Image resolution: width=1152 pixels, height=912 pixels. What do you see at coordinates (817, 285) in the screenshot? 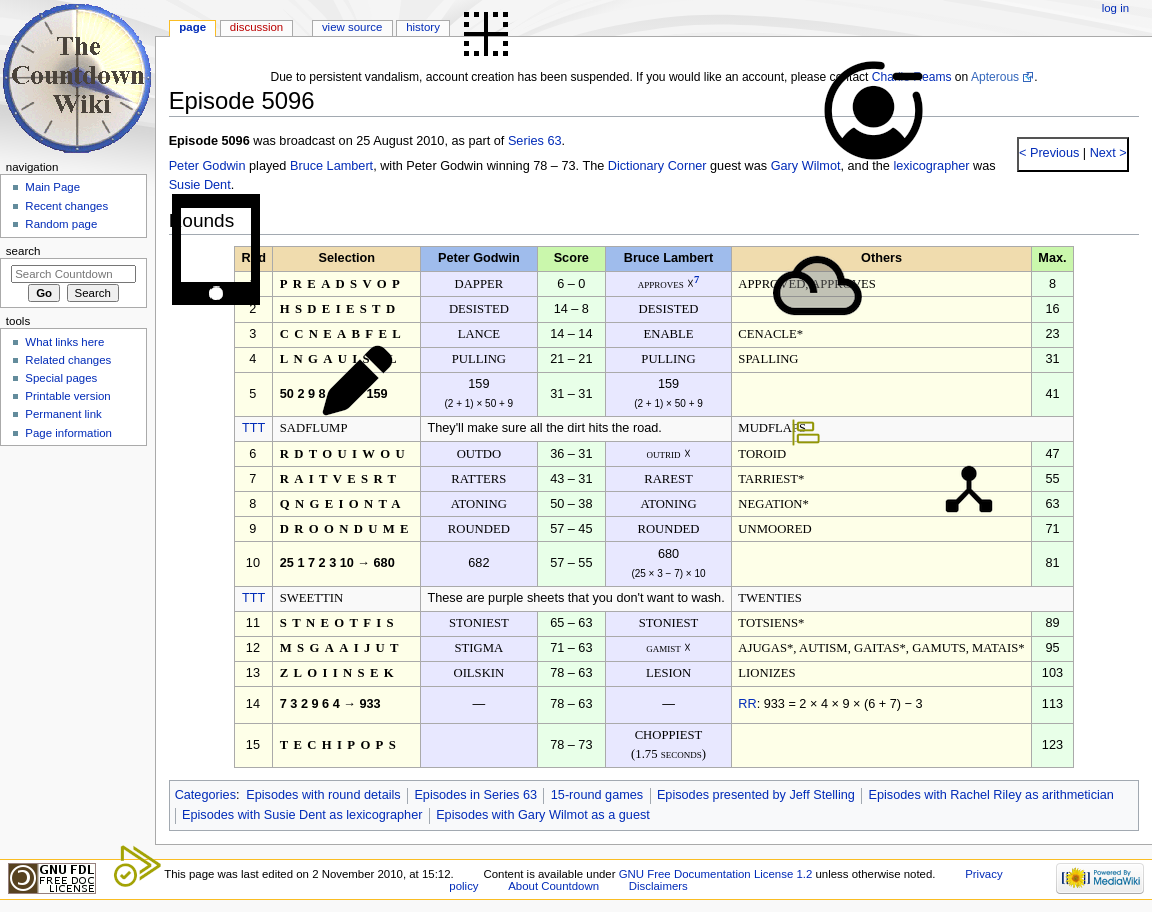
I see `view cloud storage` at bounding box center [817, 285].